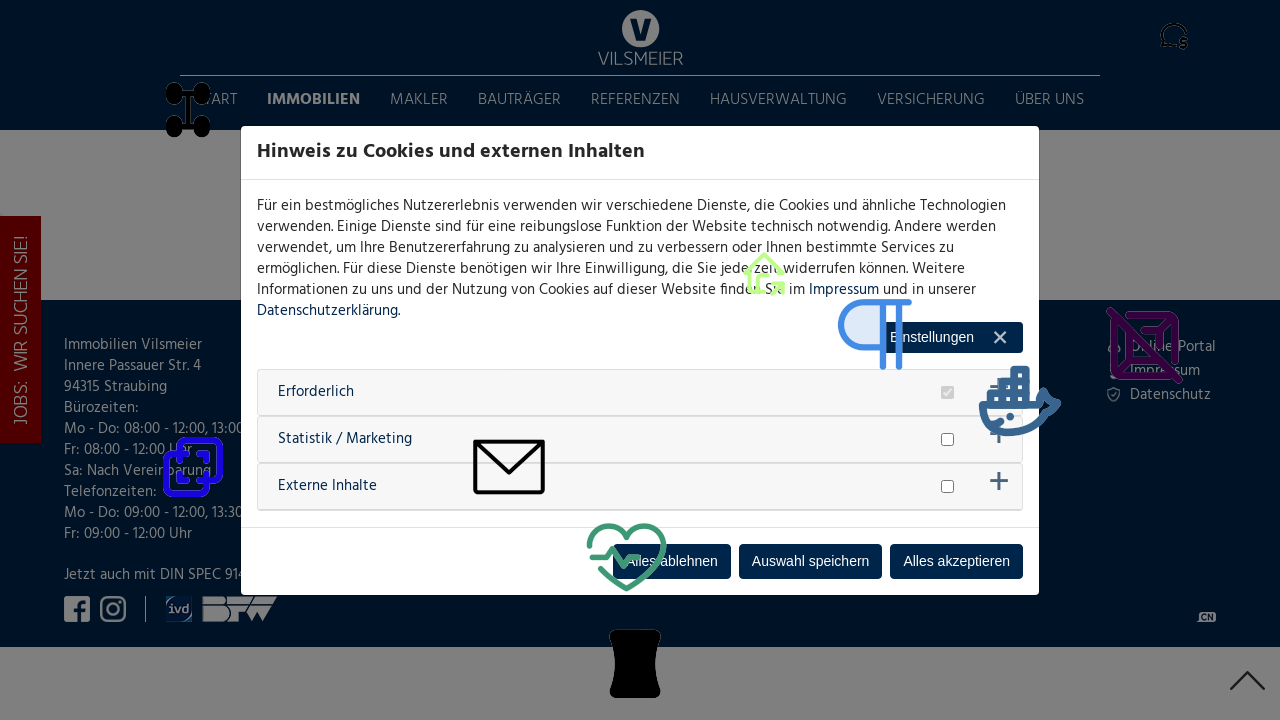 This screenshot has height=720, width=1280. Describe the element at coordinates (764, 273) in the screenshot. I see `share a home or property listing` at that location.